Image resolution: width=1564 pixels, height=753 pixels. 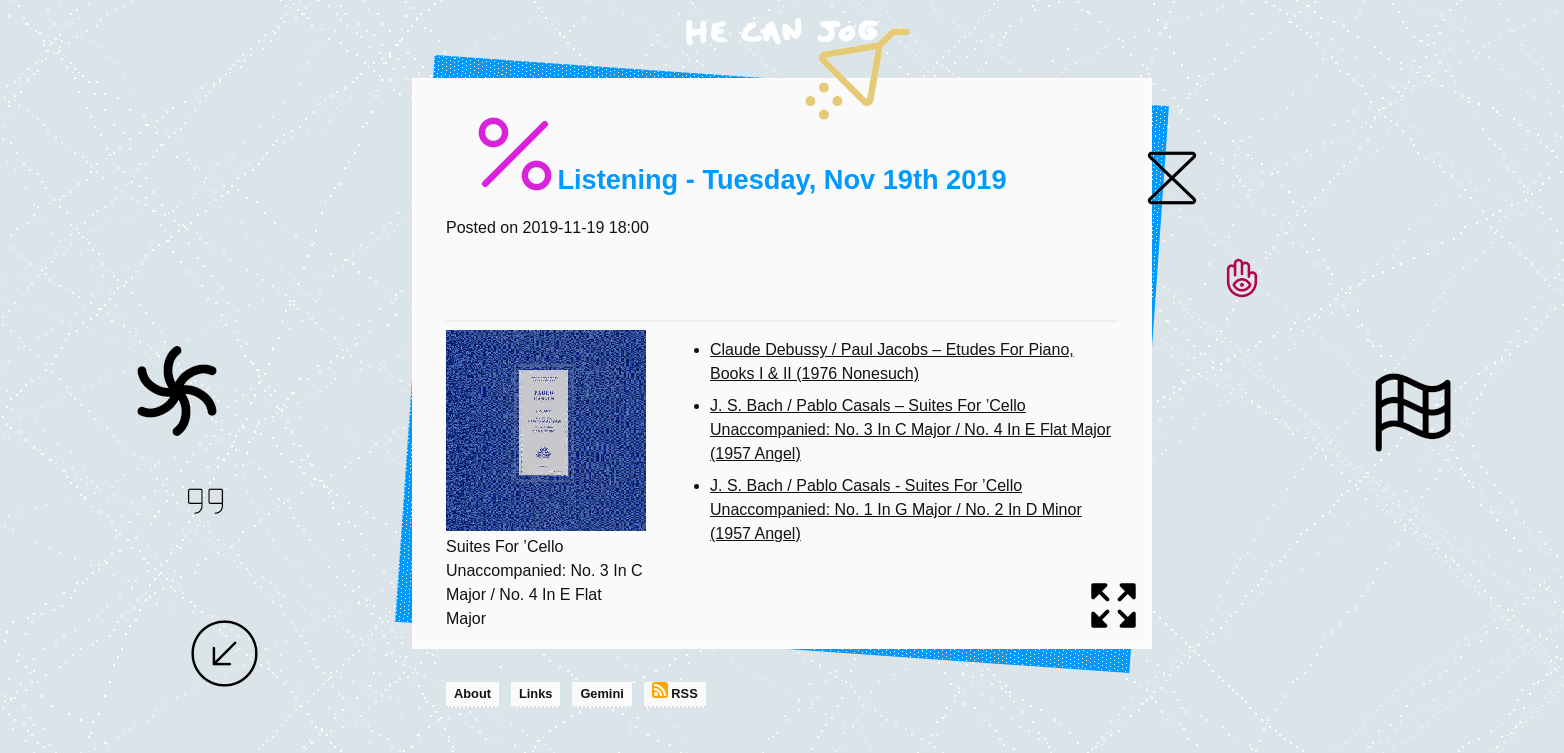 What do you see at coordinates (1113, 605) in the screenshot?
I see `expand to fullscreen mode` at bounding box center [1113, 605].